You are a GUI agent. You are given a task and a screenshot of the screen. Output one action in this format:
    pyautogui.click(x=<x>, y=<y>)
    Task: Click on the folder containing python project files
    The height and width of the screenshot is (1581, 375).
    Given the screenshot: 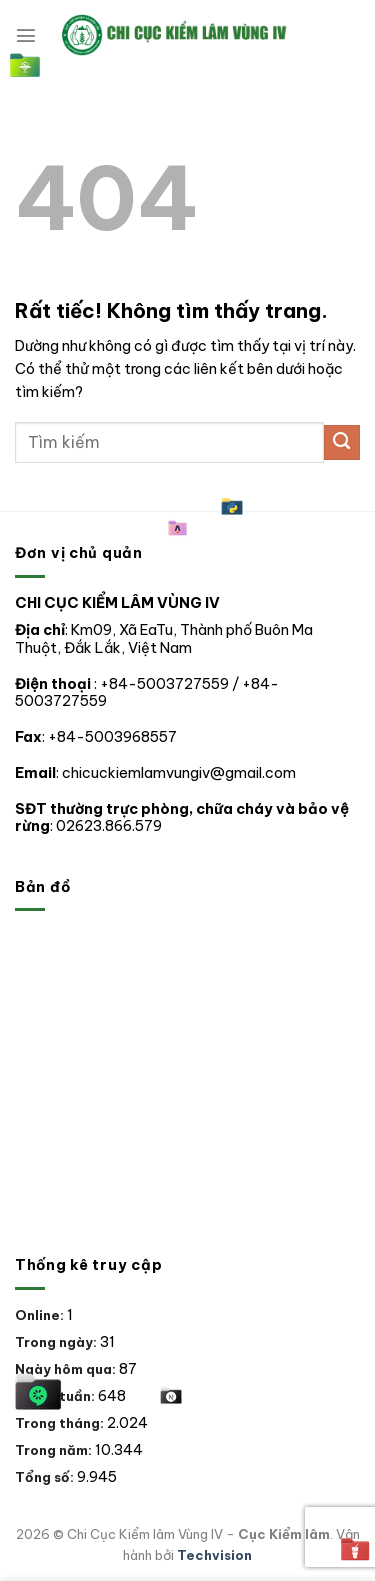 What is the action you would take?
    pyautogui.click(x=232, y=507)
    